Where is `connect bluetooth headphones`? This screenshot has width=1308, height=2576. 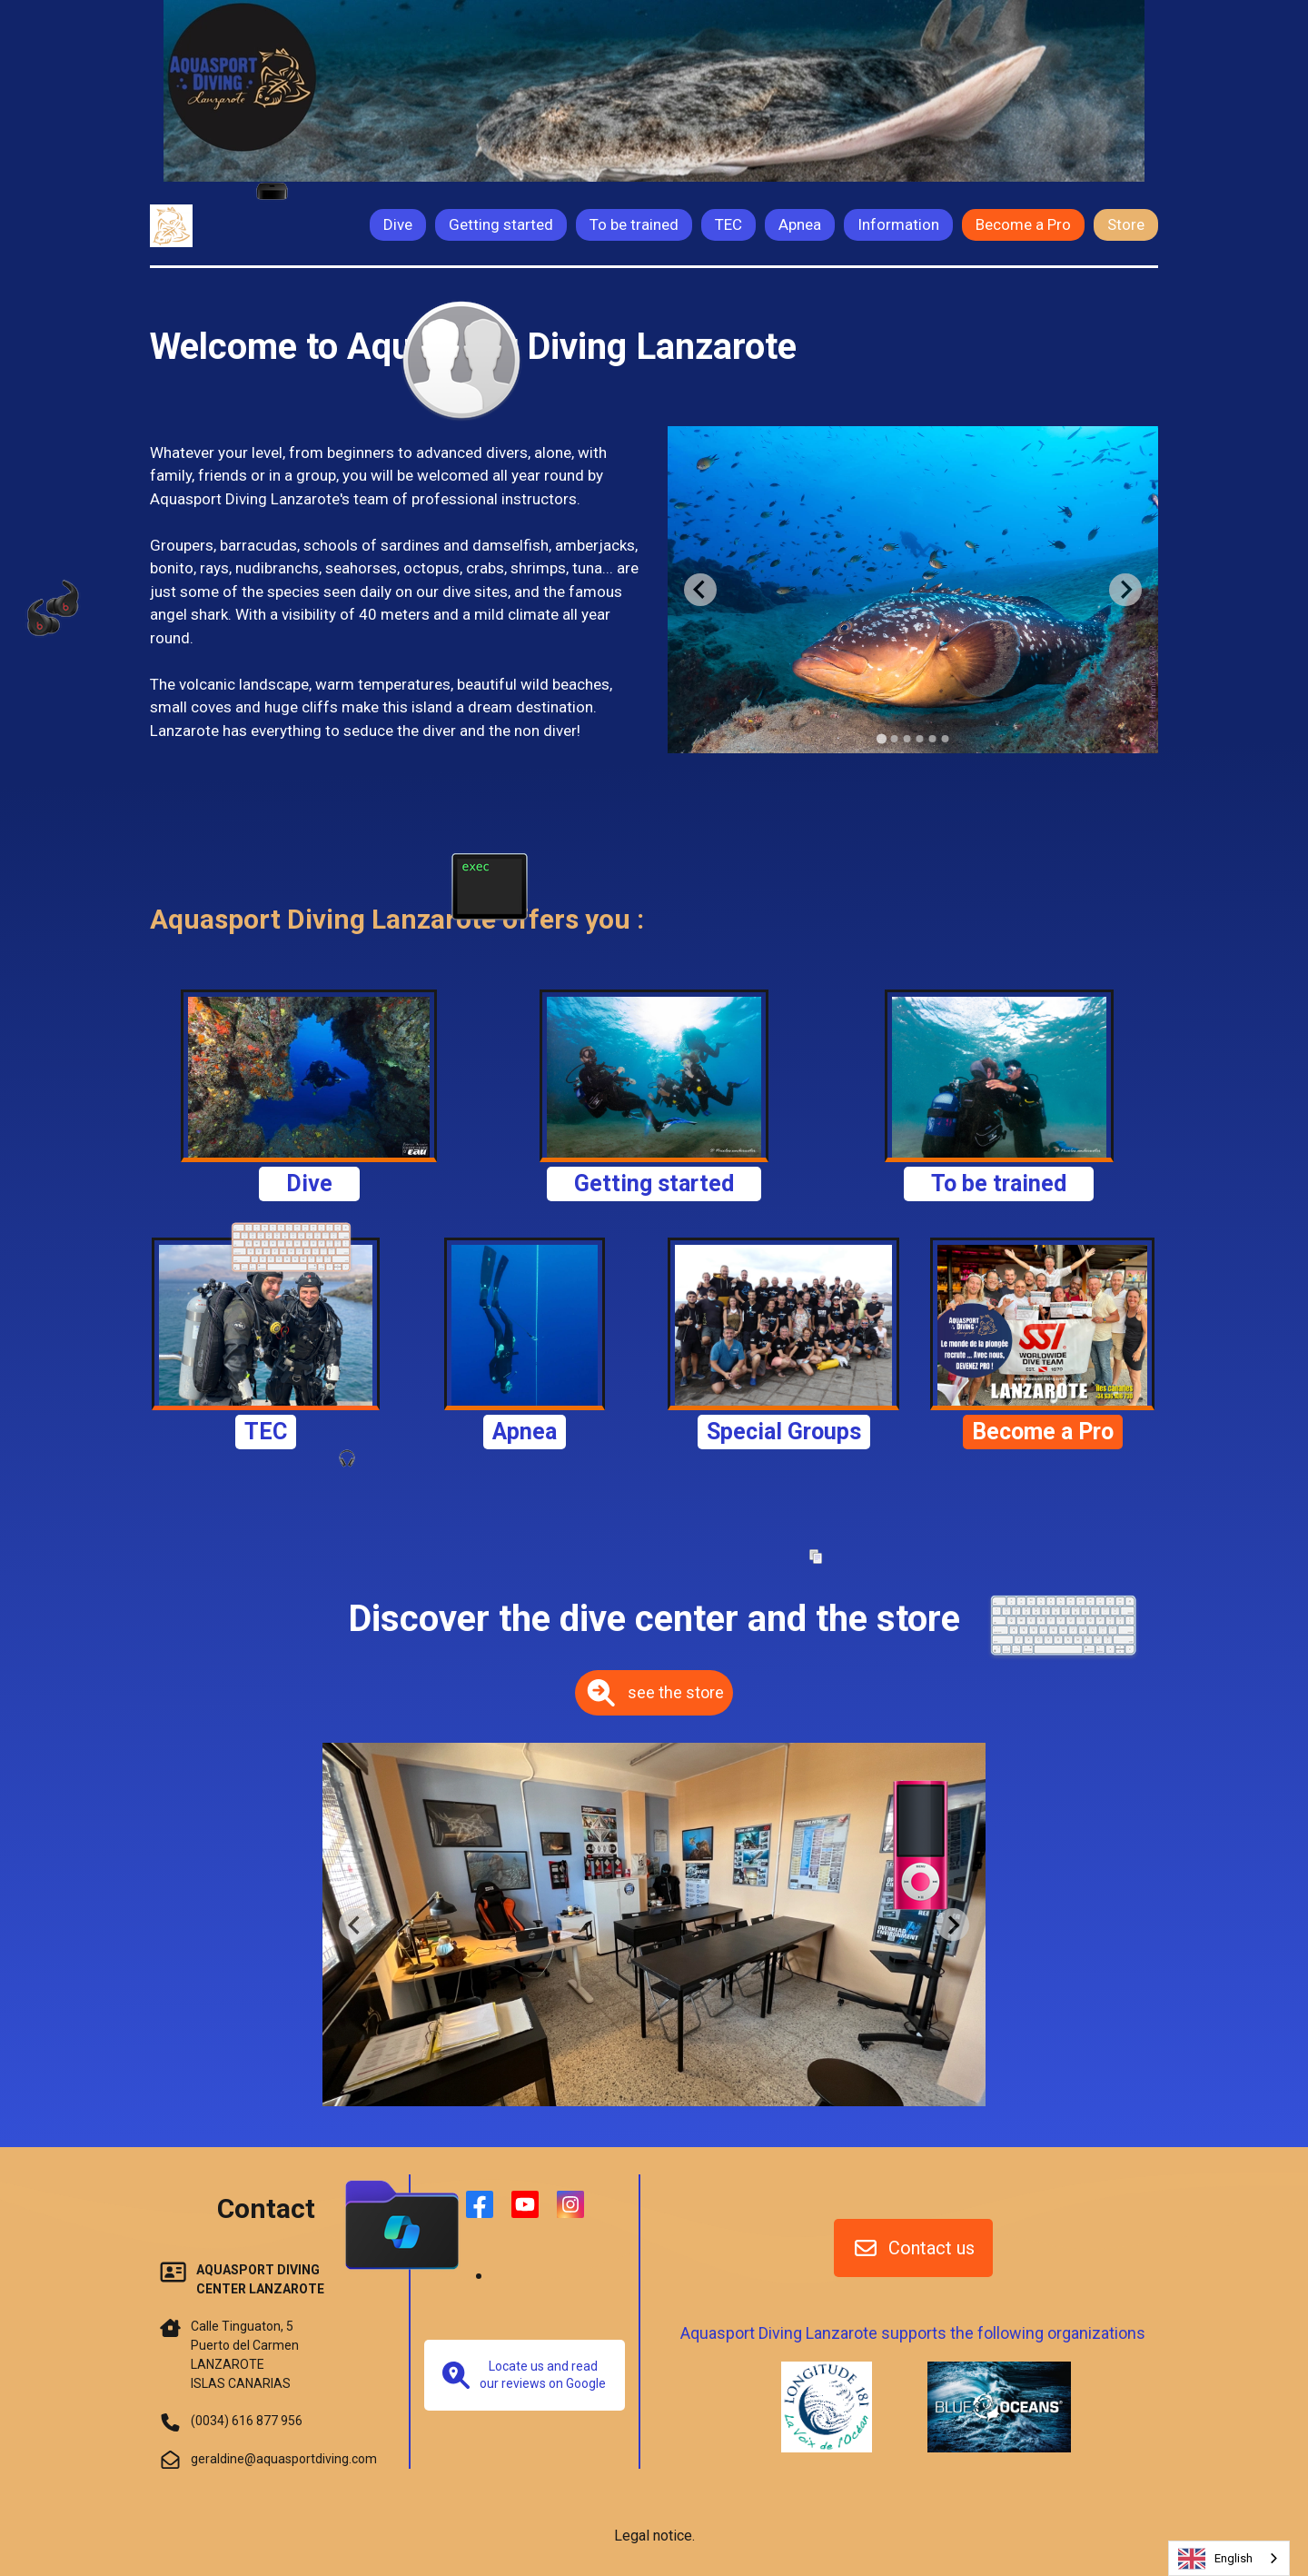 connect bluetooth headphones is located at coordinates (347, 1458).